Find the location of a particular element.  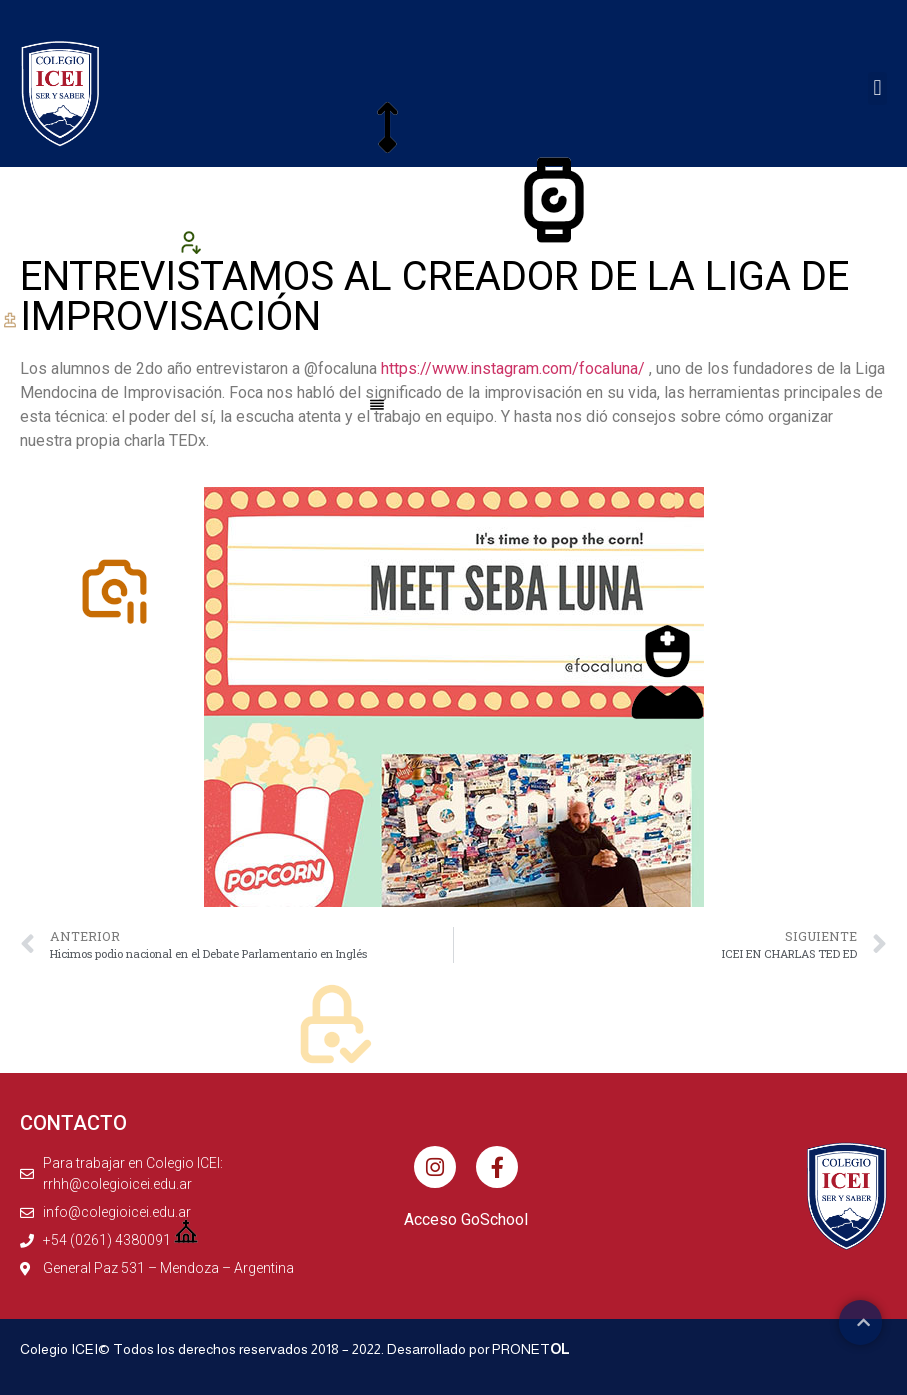

access healthcare or nursing services is located at coordinates (667, 674).